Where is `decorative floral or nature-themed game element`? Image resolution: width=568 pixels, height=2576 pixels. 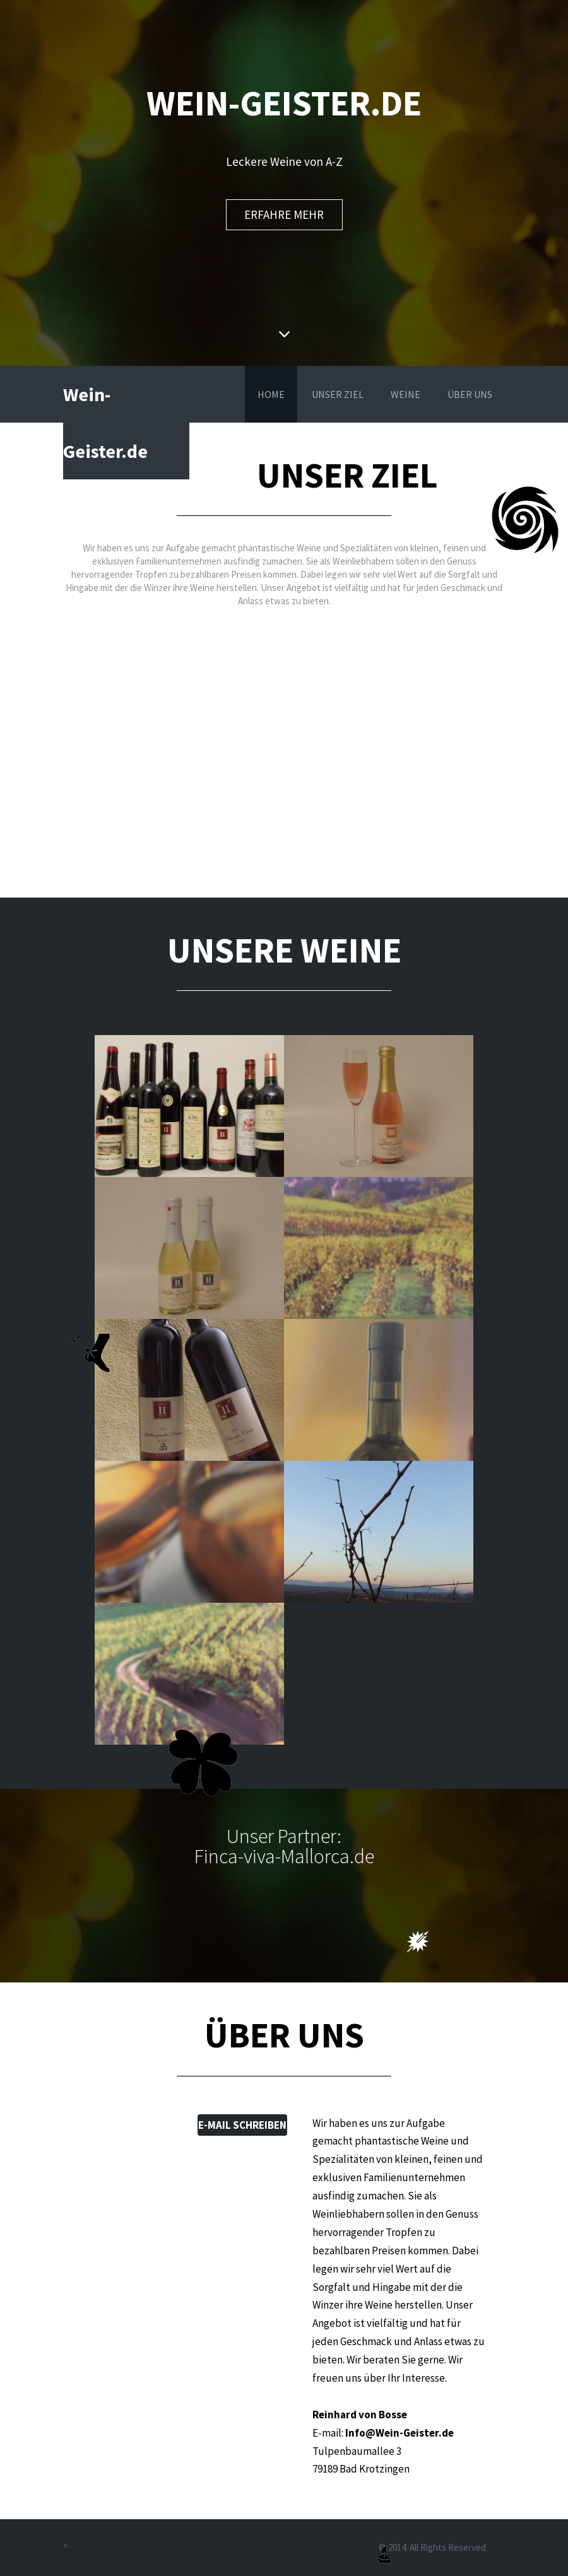 decorative floral or nature-themed game element is located at coordinates (525, 520).